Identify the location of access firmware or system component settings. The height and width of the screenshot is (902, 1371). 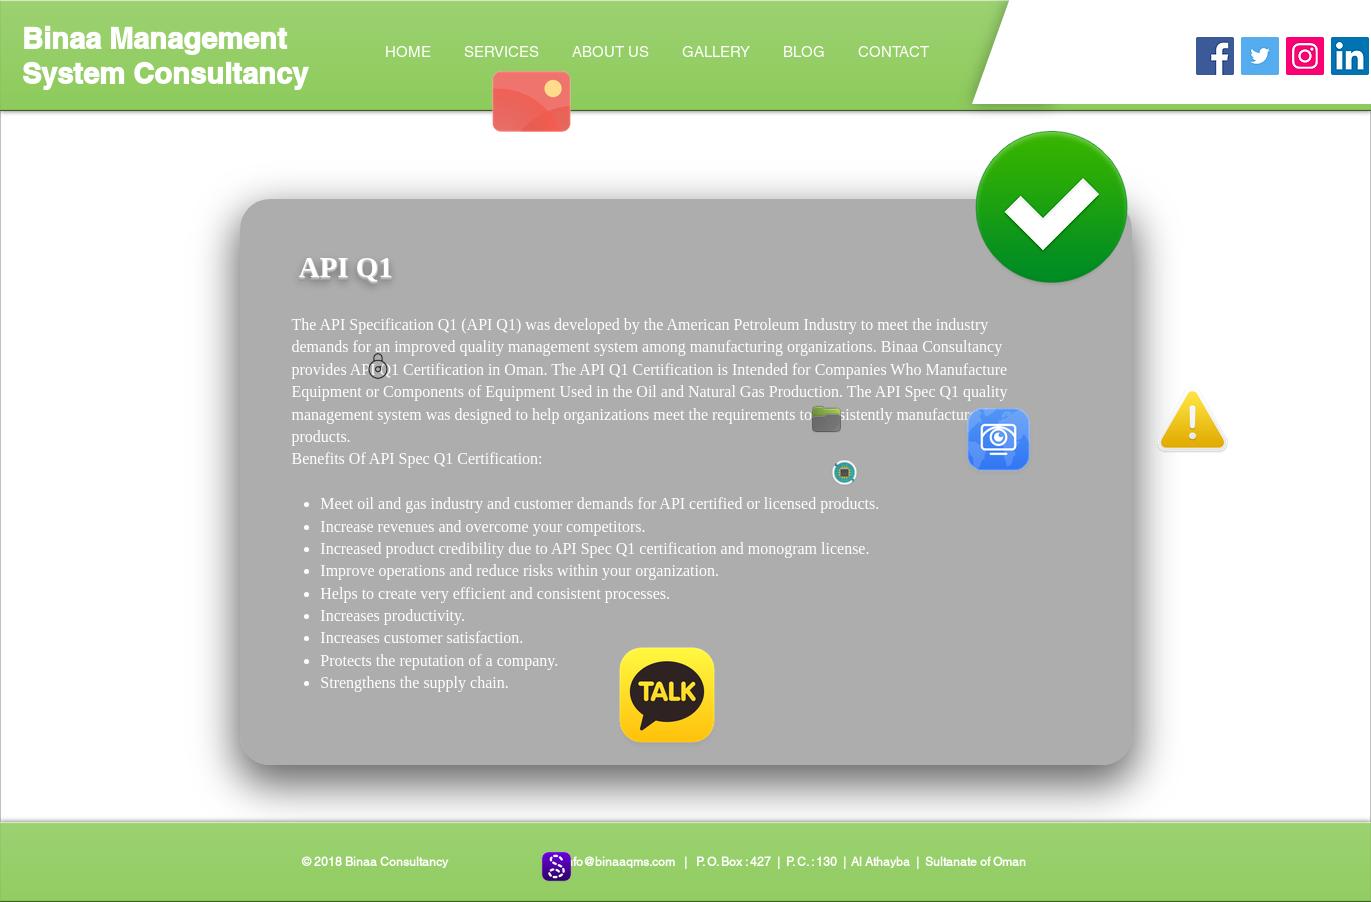
(844, 472).